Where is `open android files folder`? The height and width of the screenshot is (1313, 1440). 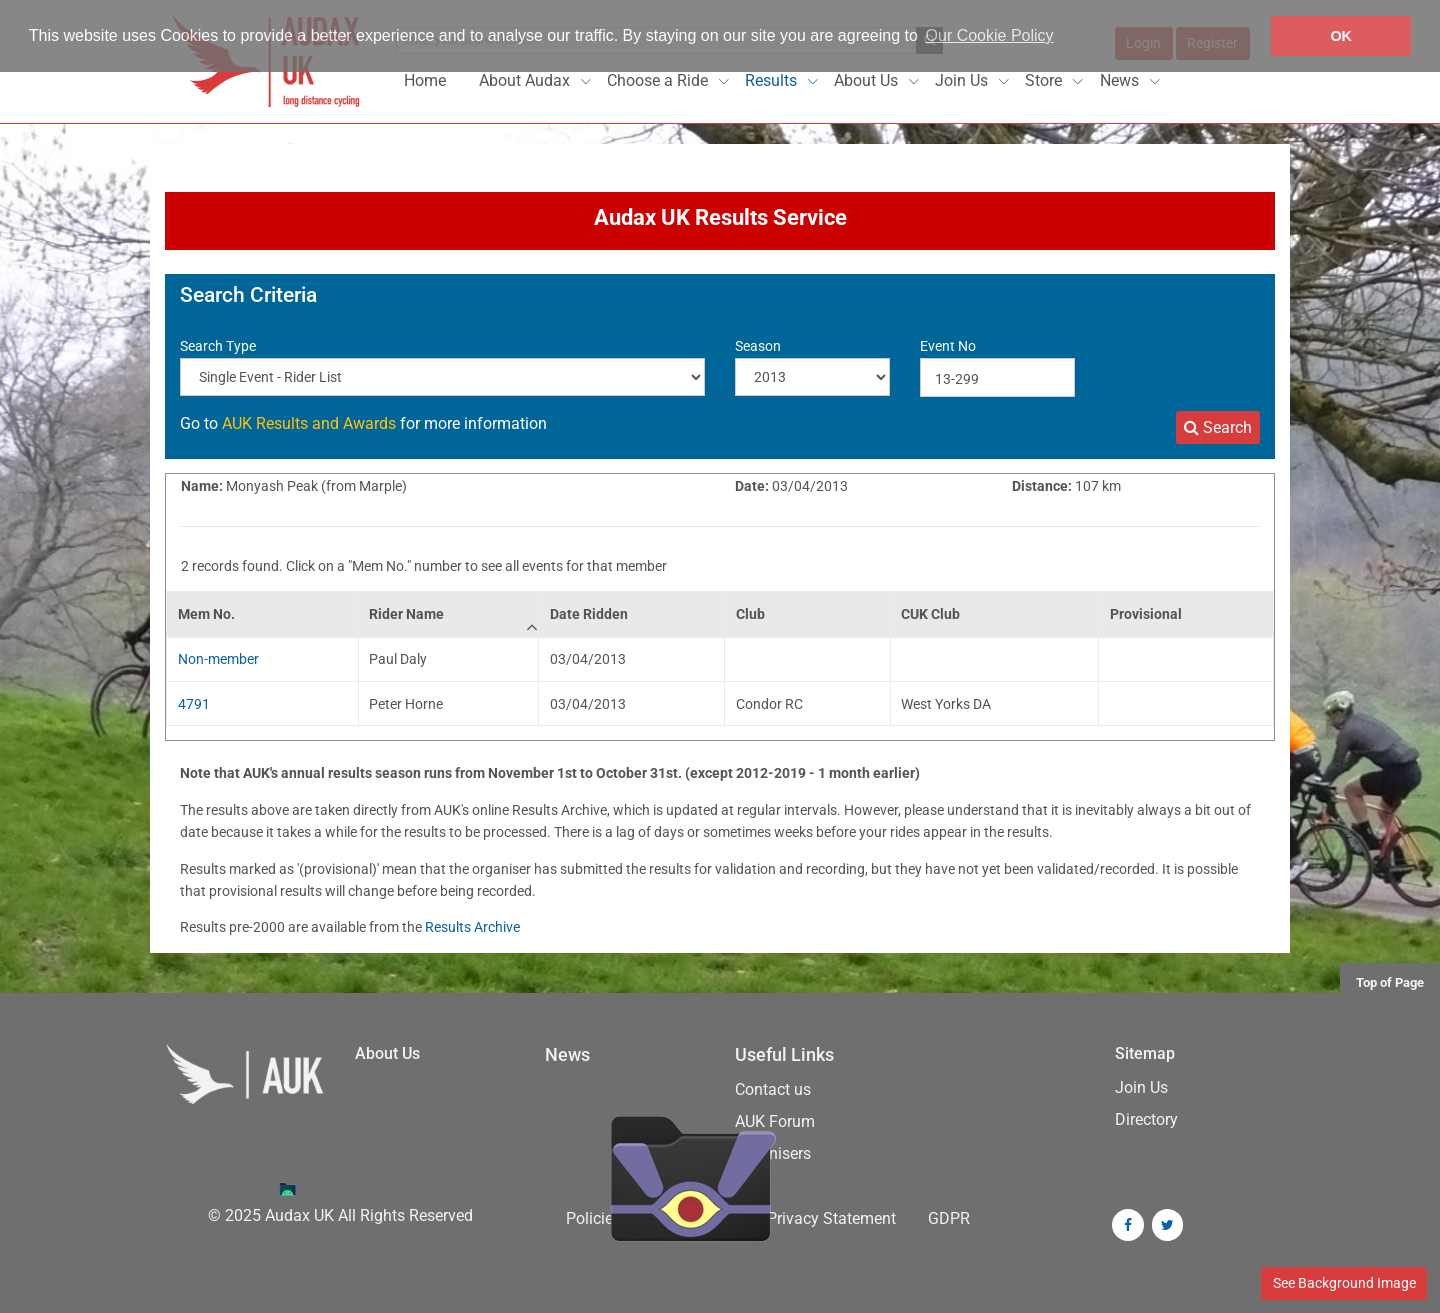
open android files folder is located at coordinates (287, 1189).